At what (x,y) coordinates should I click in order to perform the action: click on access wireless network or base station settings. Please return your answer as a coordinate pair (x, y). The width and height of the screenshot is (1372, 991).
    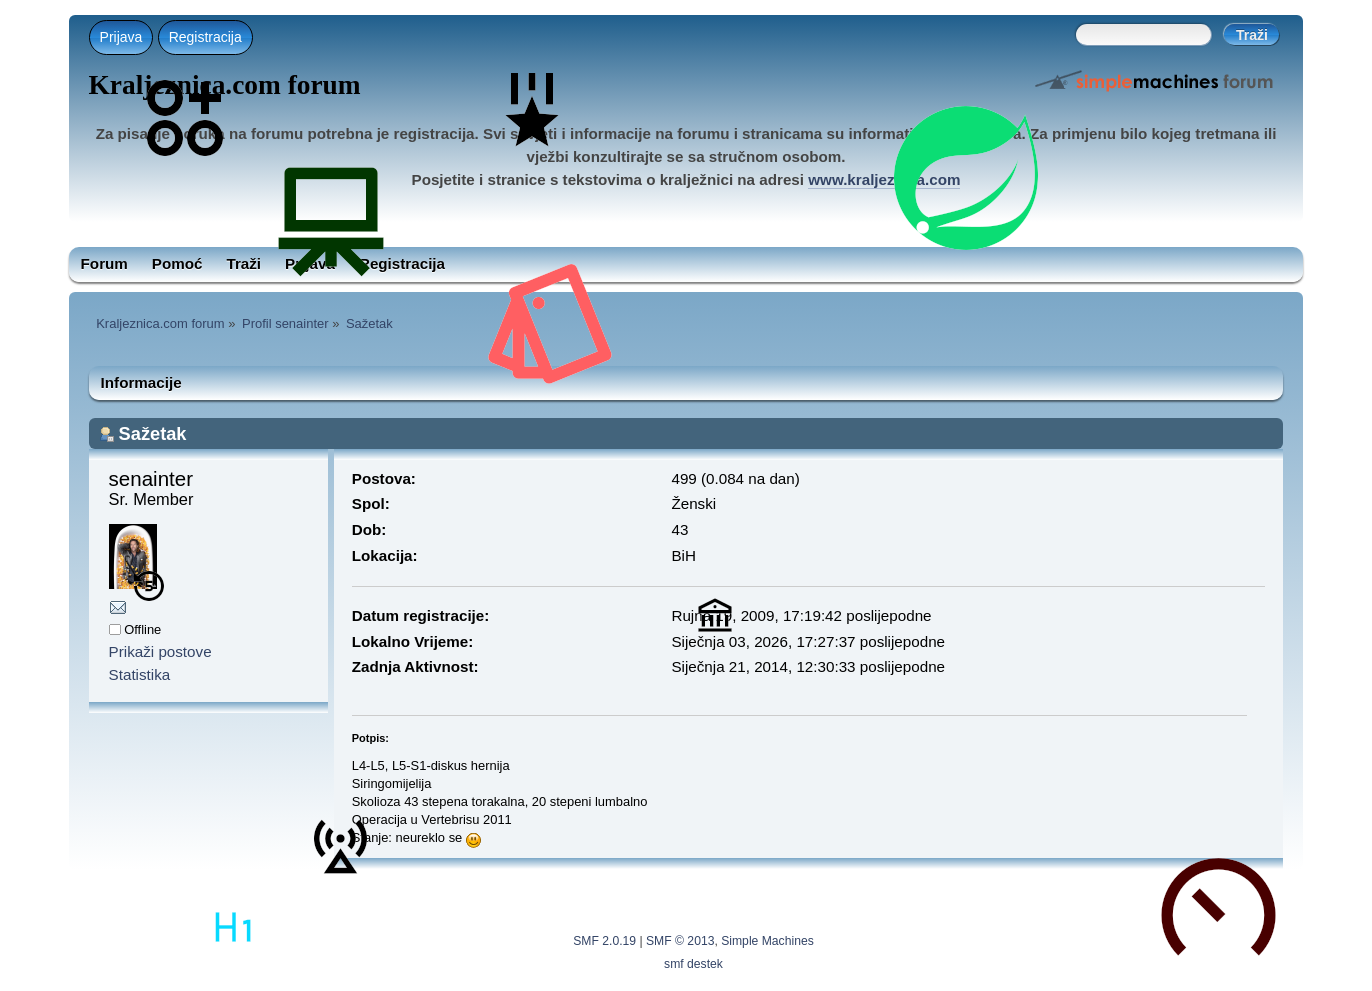
    Looking at the image, I should click on (340, 845).